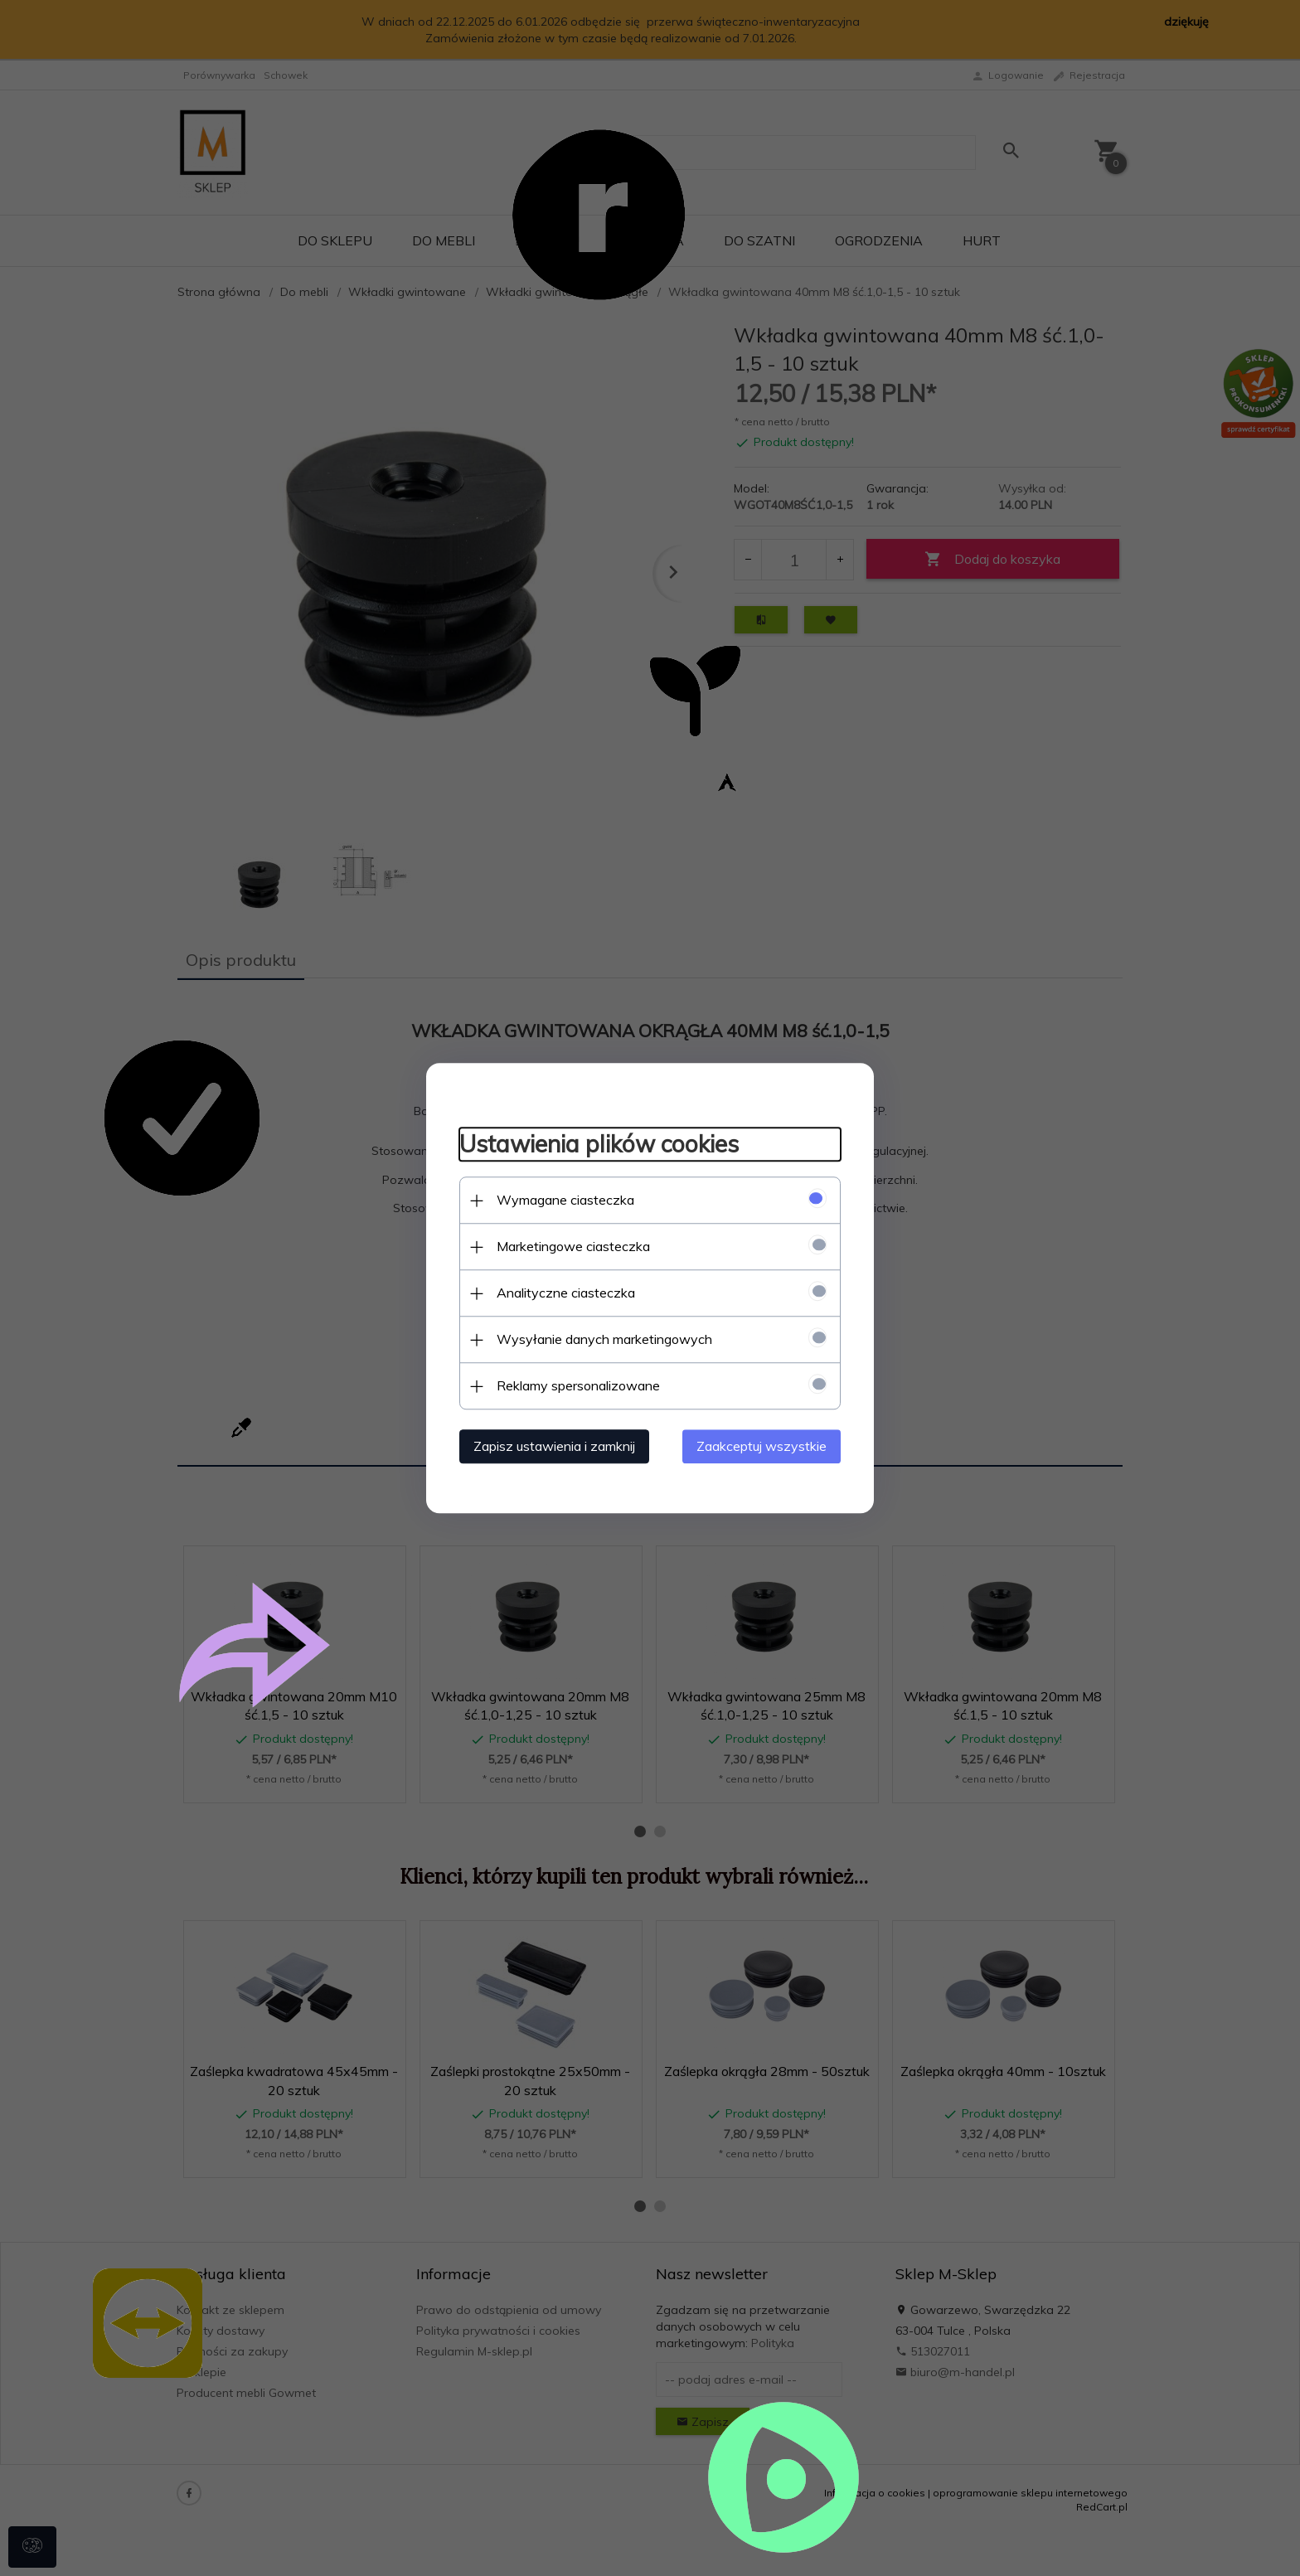  What do you see at coordinates (599, 215) in the screenshot?
I see `open the Ravelry app` at bounding box center [599, 215].